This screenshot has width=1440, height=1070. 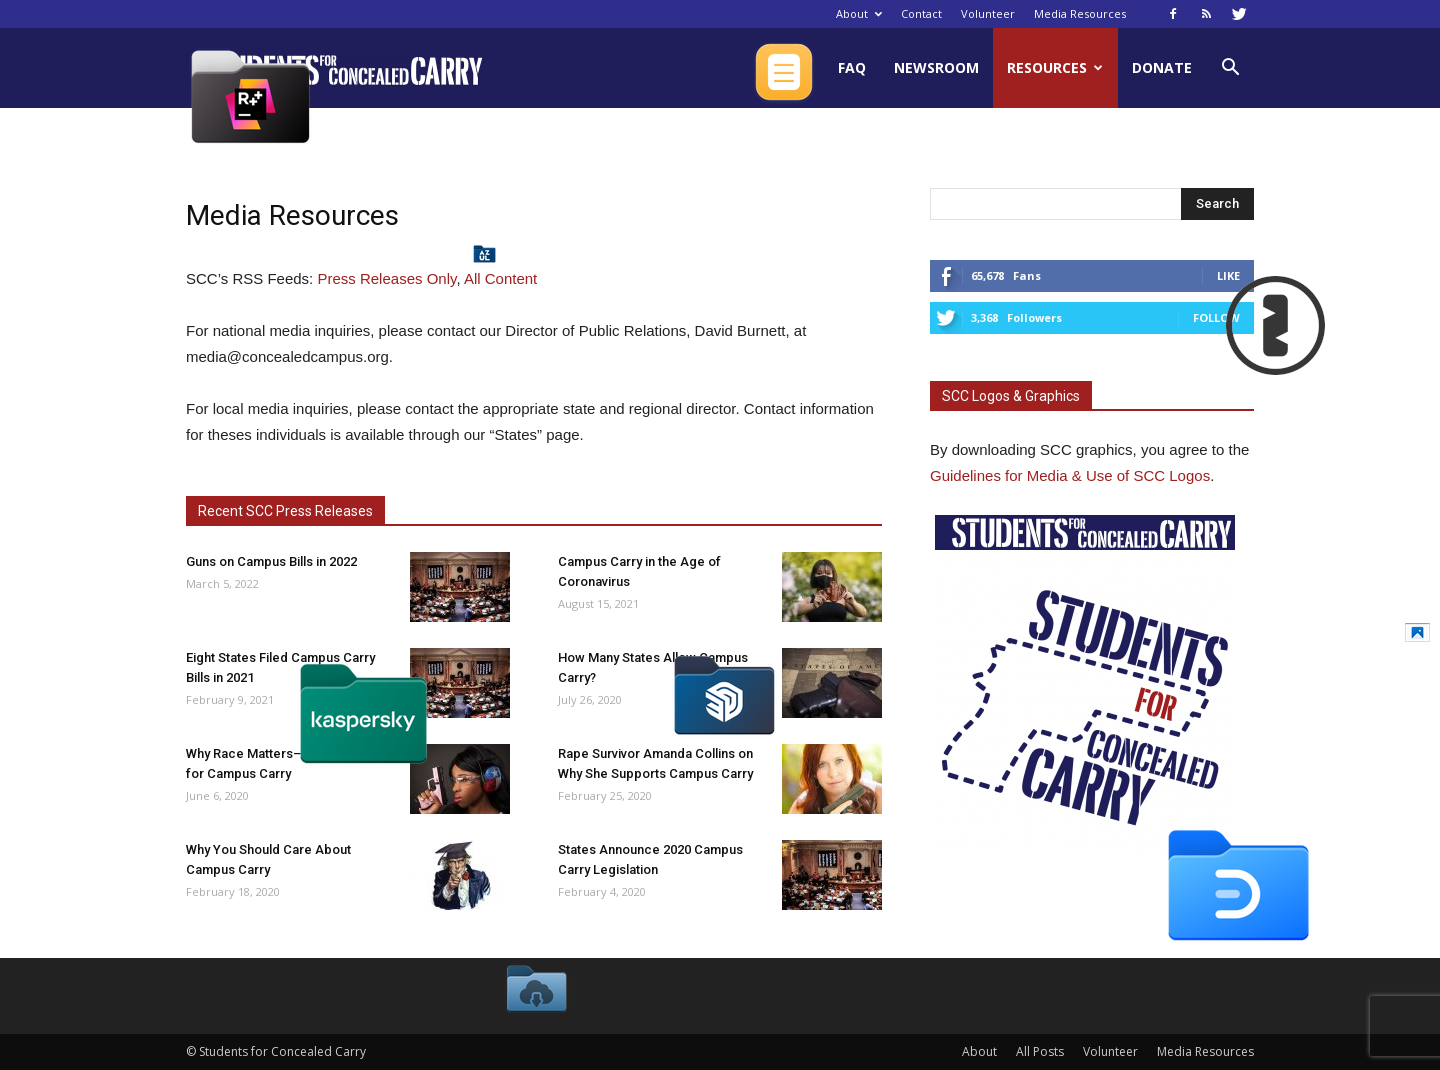 What do you see at coordinates (1238, 889) in the screenshot?
I see `open wondershare edrawmax project folder` at bounding box center [1238, 889].